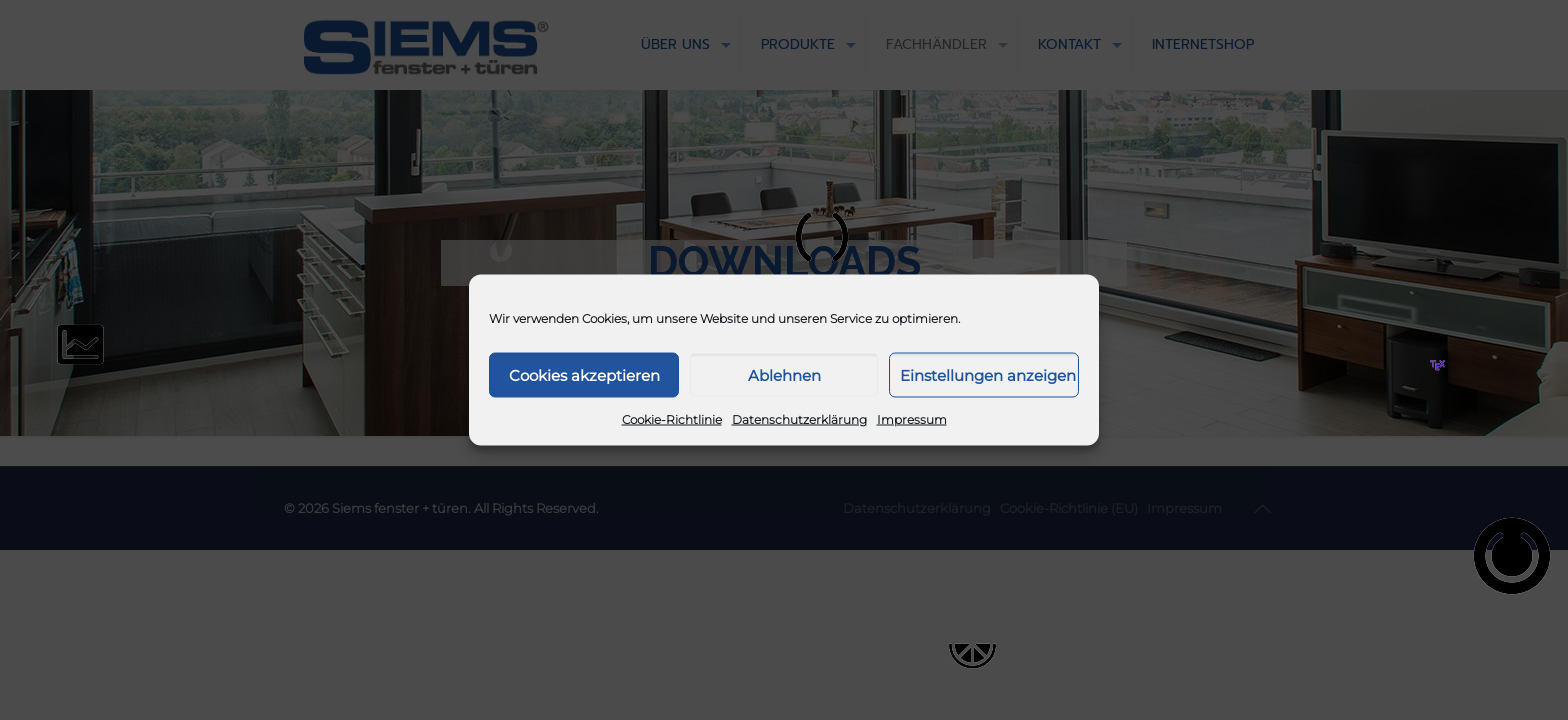  What do you see at coordinates (80, 344) in the screenshot?
I see `view analytics or performance data` at bounding box center [80, 344].